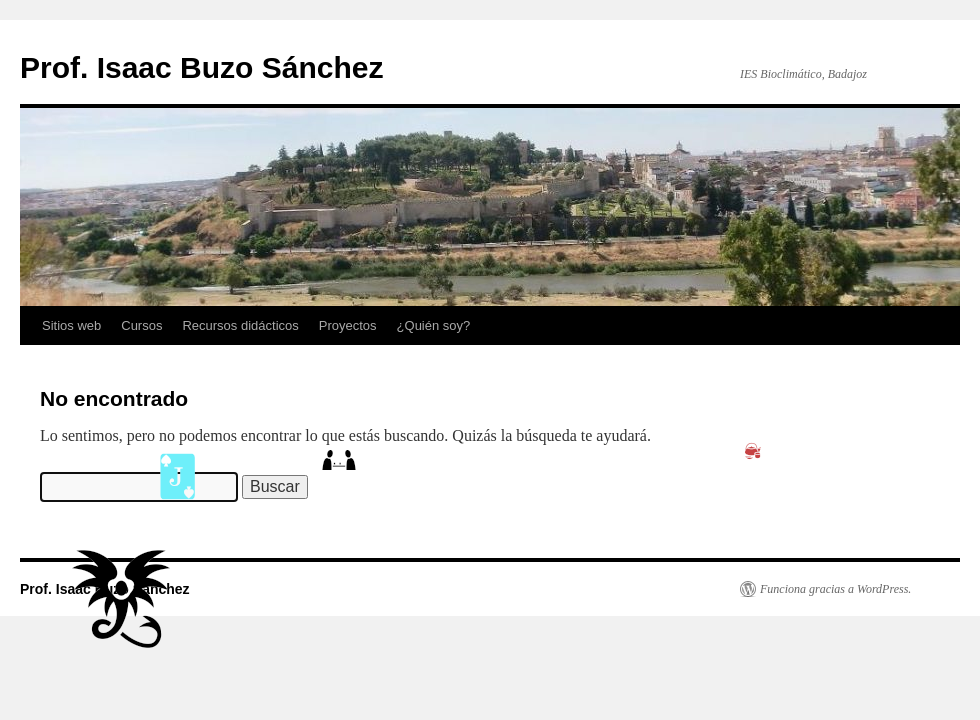  What do you see at coordinates (753, 451) in the screenshot?
I see `tea ceremony or tea-related game feature` at bounding box center [753, 451].